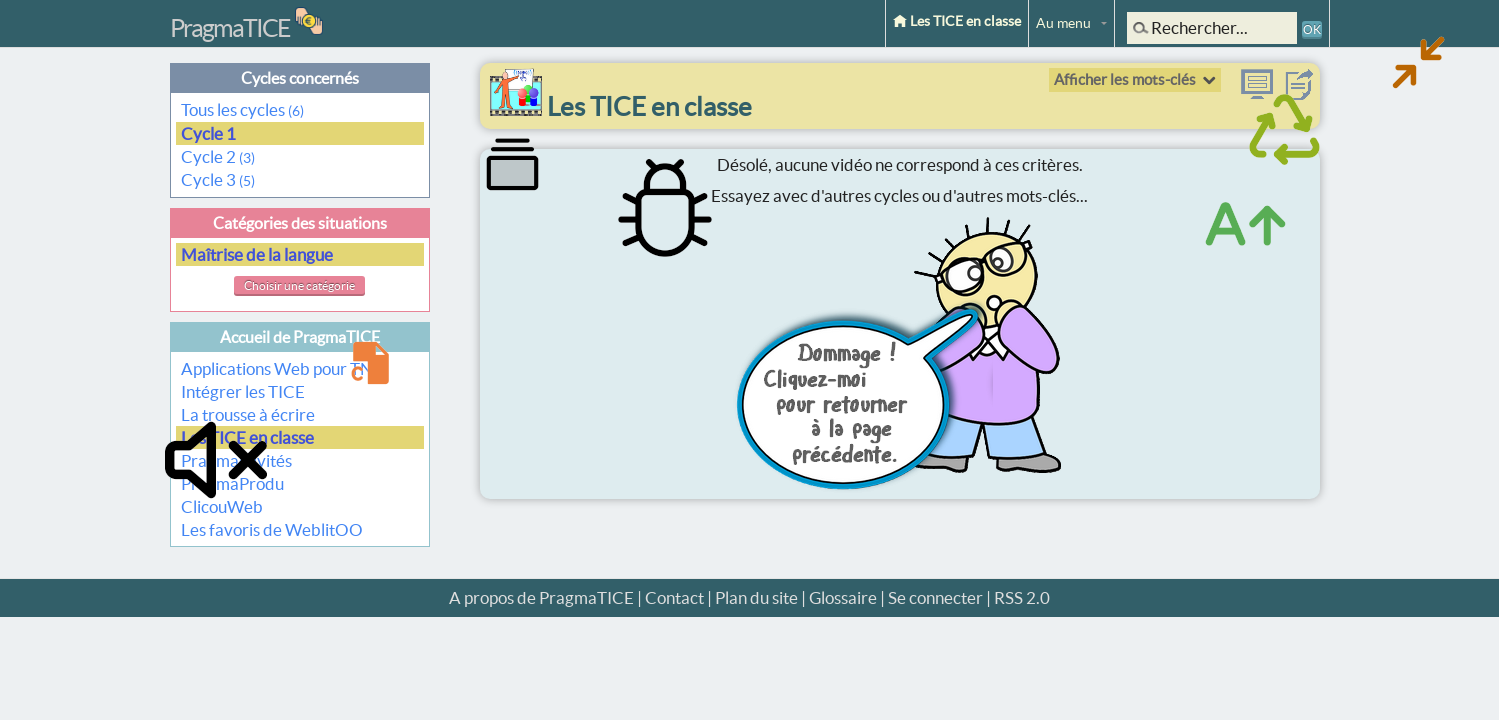 The image size is (1499, 720). What do you see at coordinates (371, 363) in the screenshot?
I see `a C programming language source file` at bounding box center [371, 363].